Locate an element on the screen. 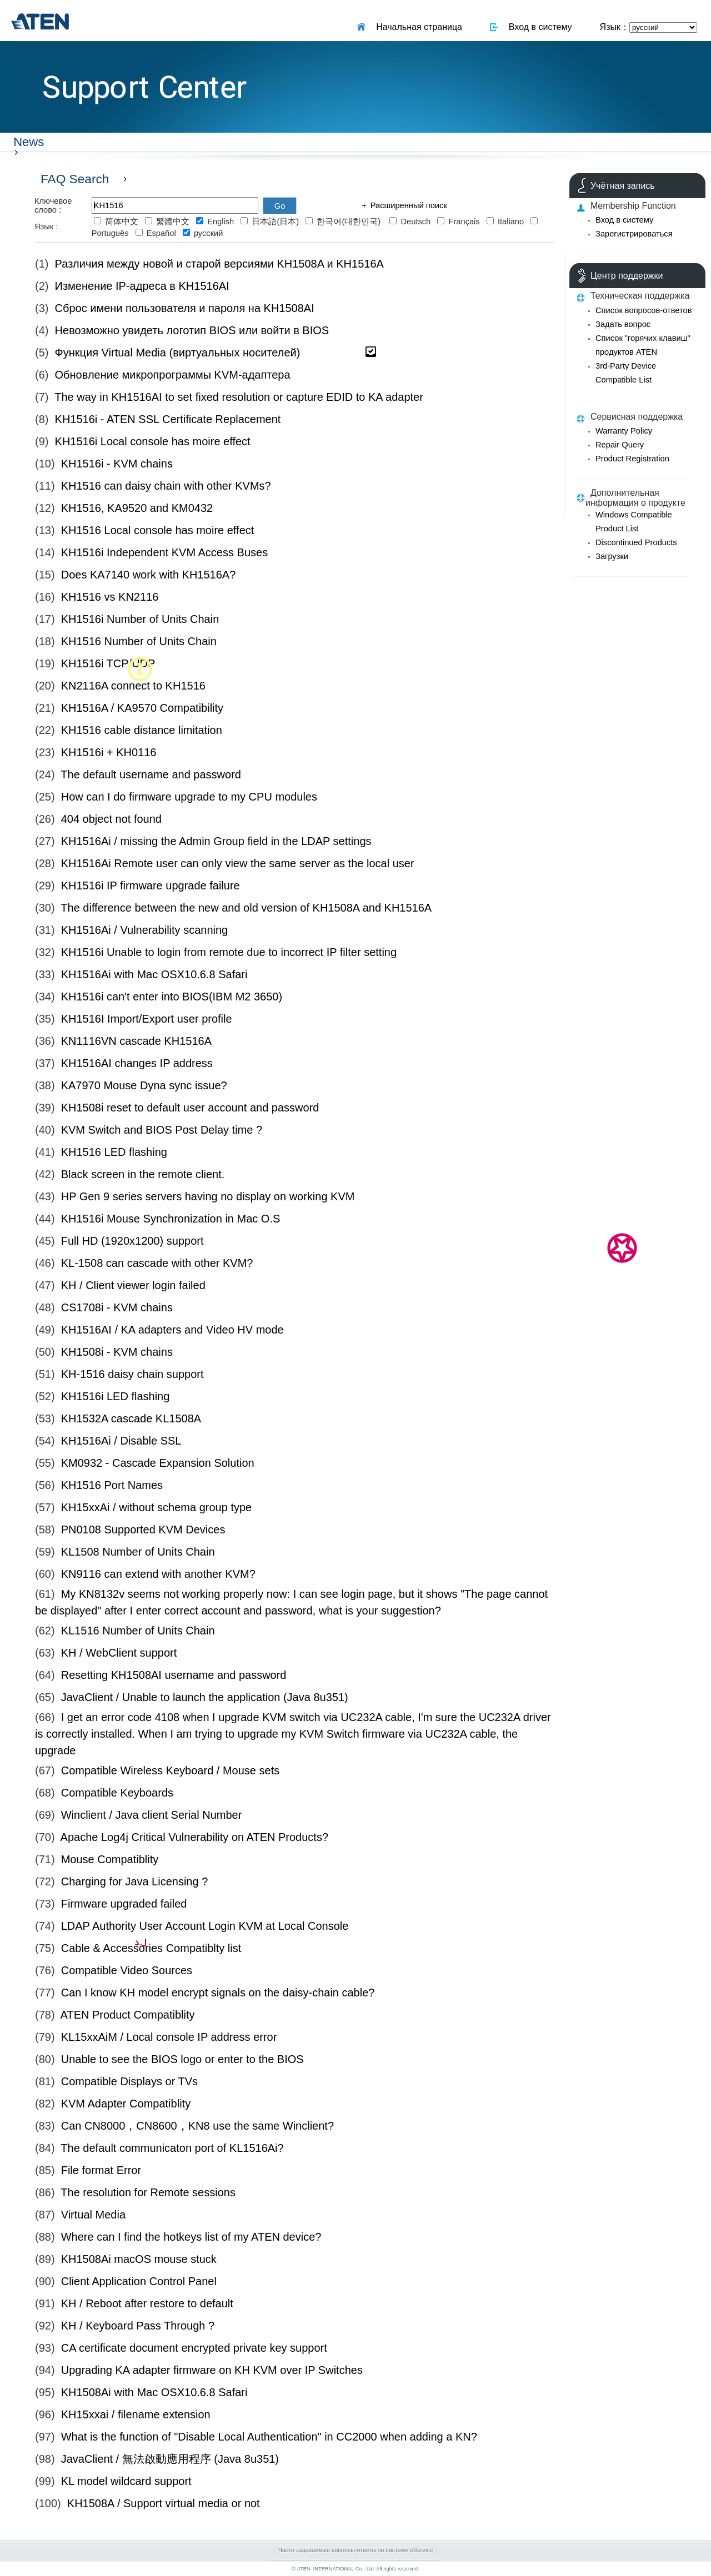 This screenshot has height=2576, width=711. access occult or mystical themed content is located at coordinates (622, 1248).